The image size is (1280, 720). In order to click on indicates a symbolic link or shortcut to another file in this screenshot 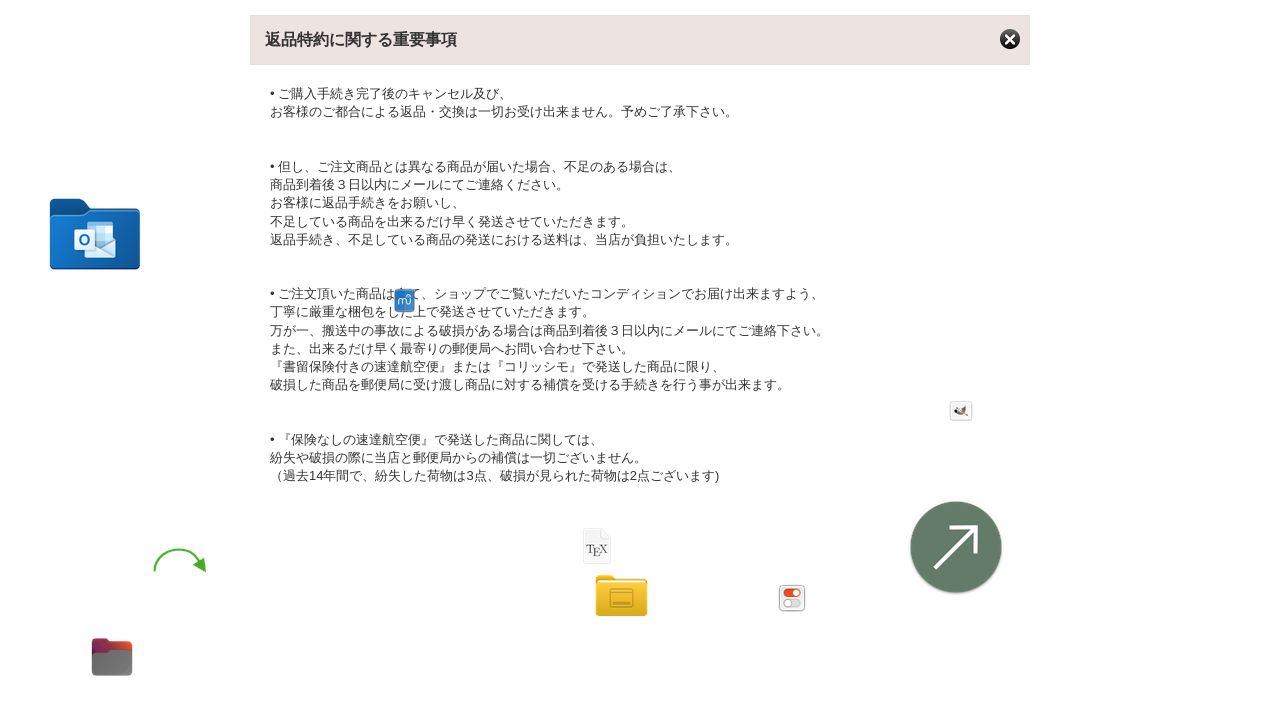, I will do `click(956, 547)`.